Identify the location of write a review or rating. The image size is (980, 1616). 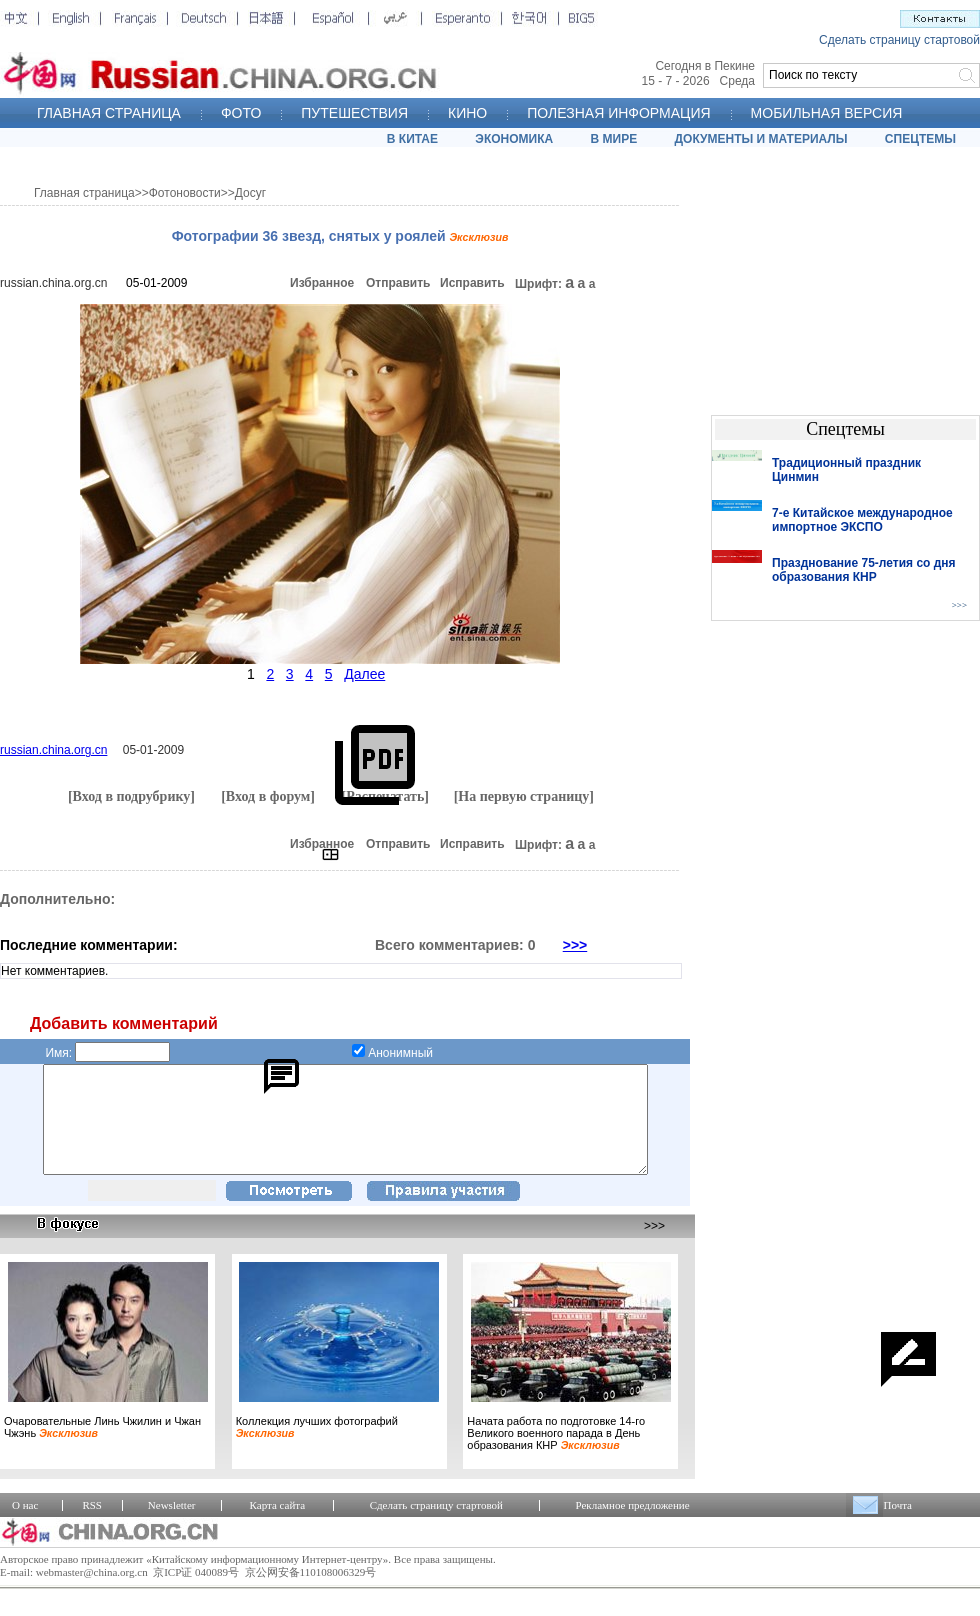
(908, 1359).